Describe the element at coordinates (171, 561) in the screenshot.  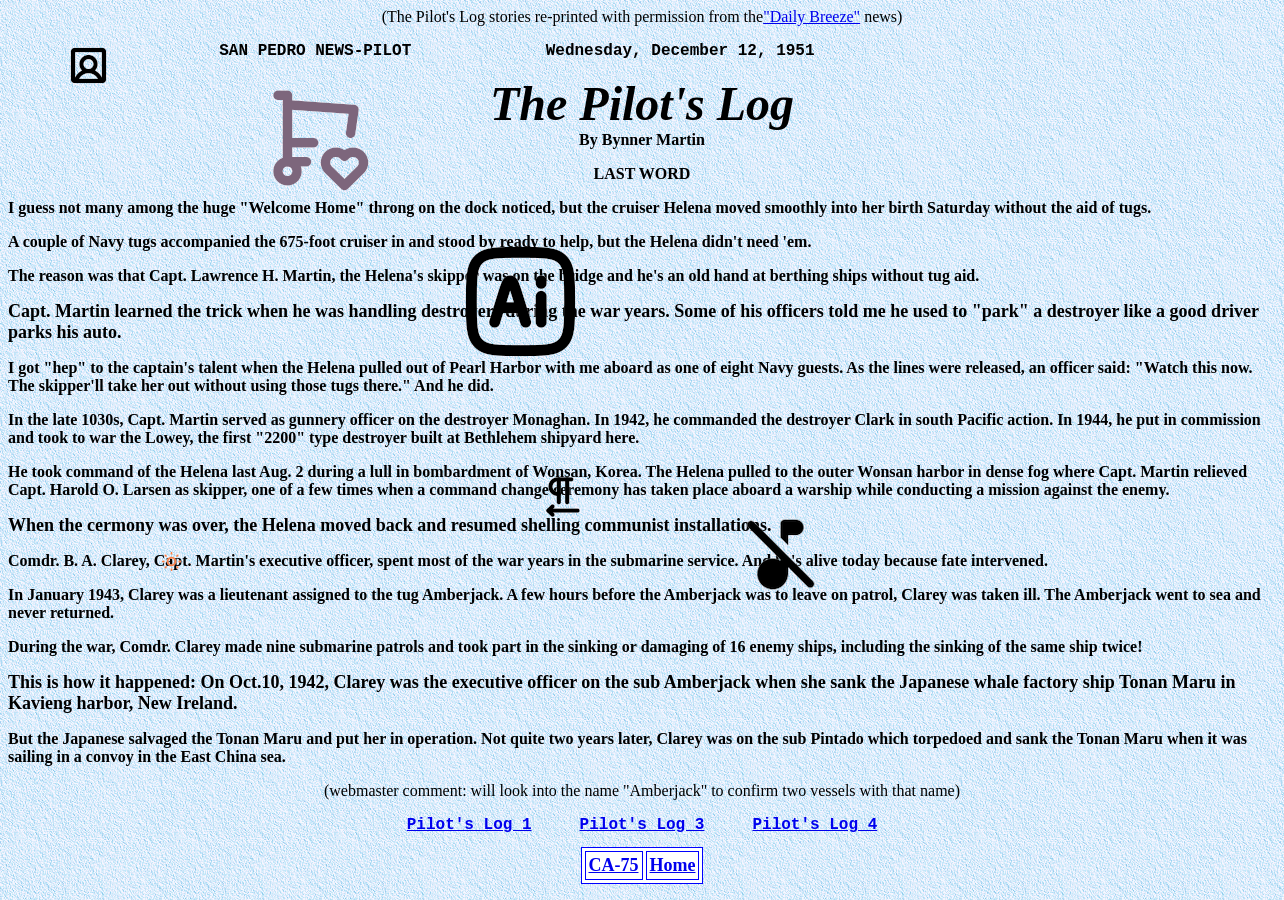
I see `switch to light mode` at that location.